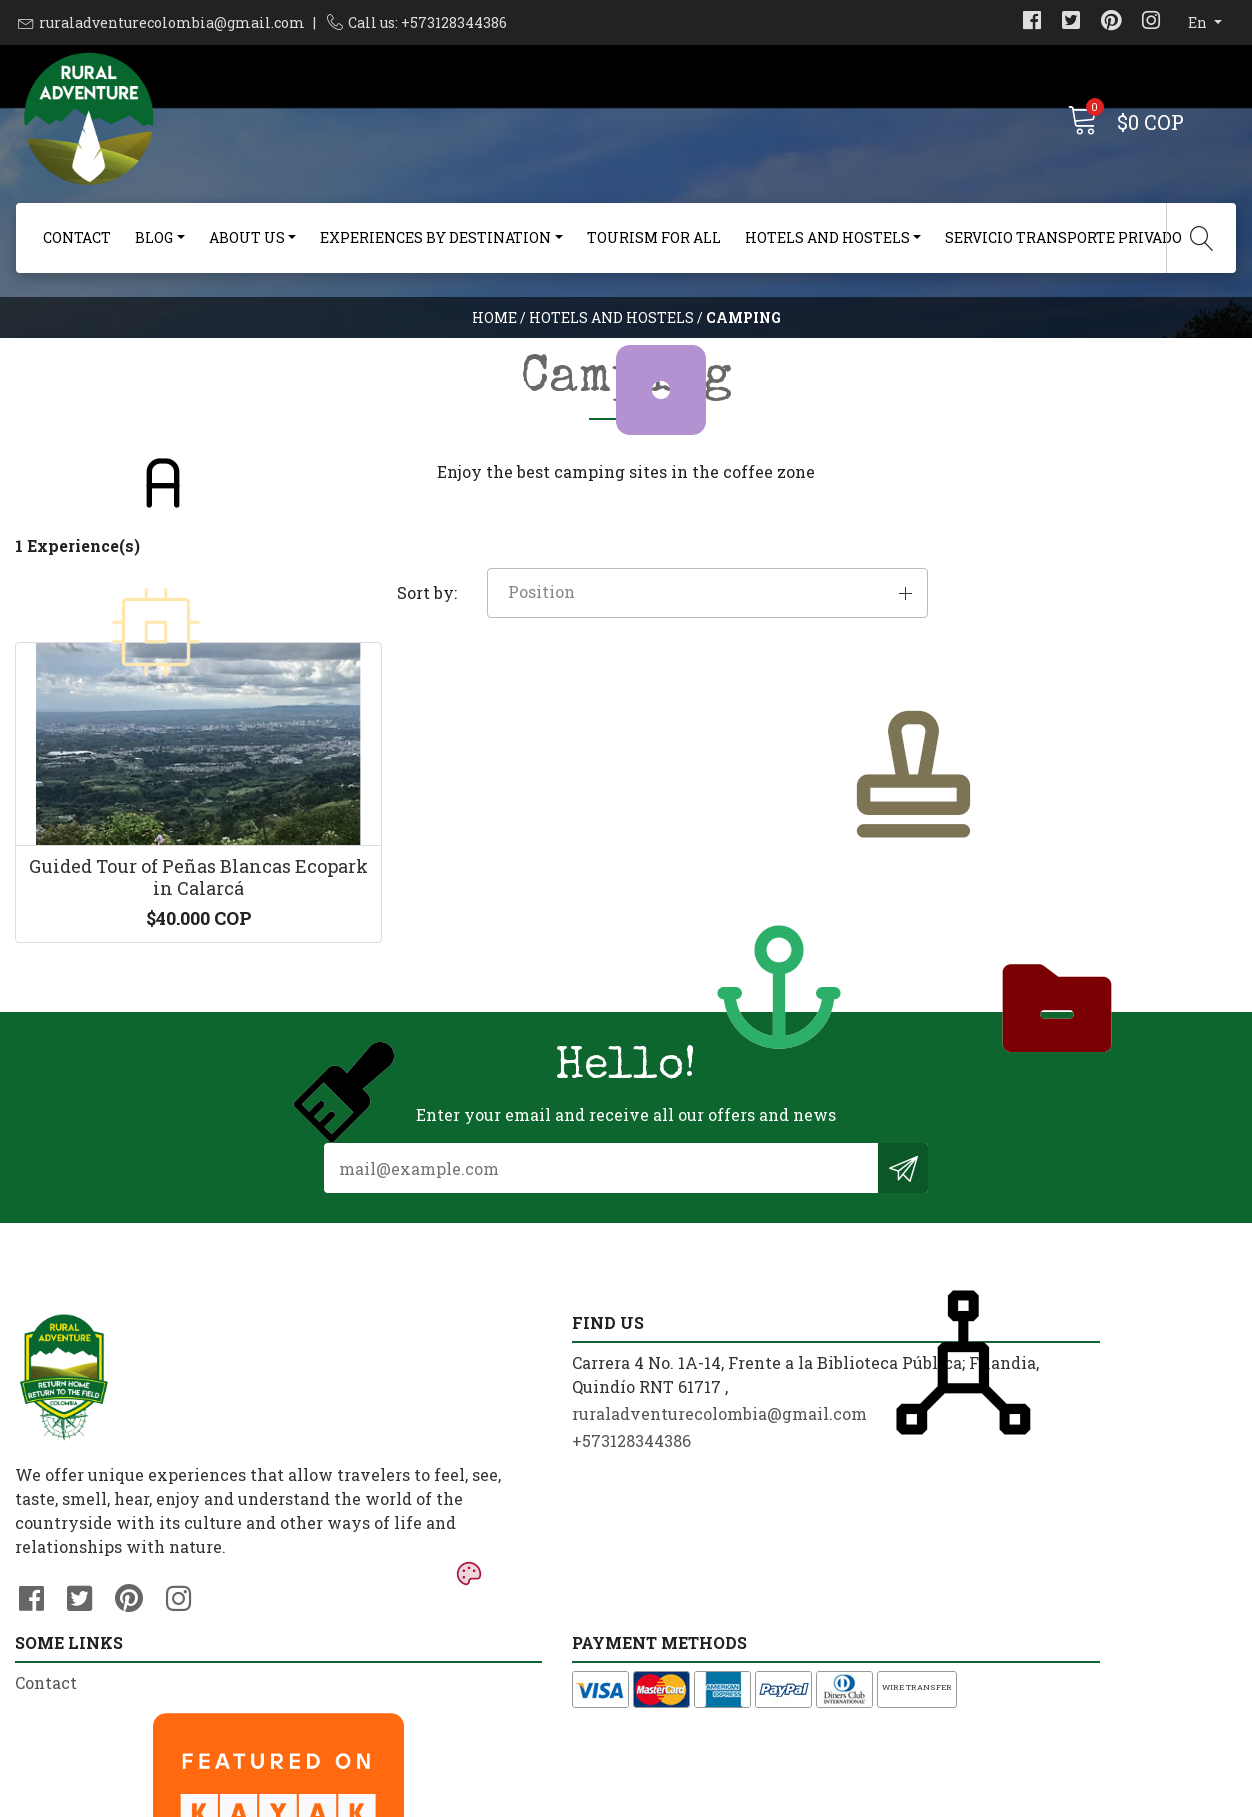  What do you see at coordinates (779, 987) in the screenshot?
I see `anchor element to a fixed position` at bounding box center [779, 987].